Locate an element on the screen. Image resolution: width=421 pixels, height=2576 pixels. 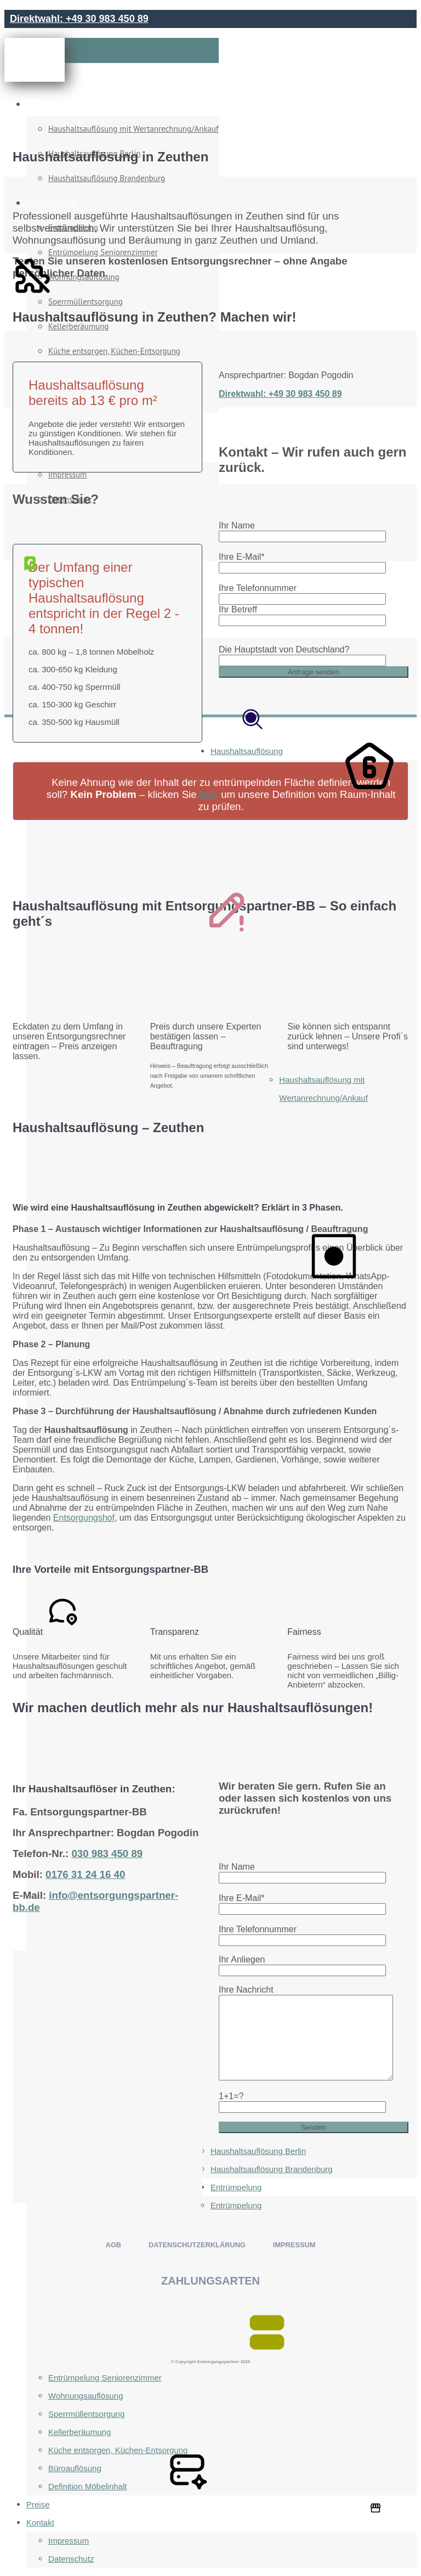
search for content or items is located at coordinates (252, 719).